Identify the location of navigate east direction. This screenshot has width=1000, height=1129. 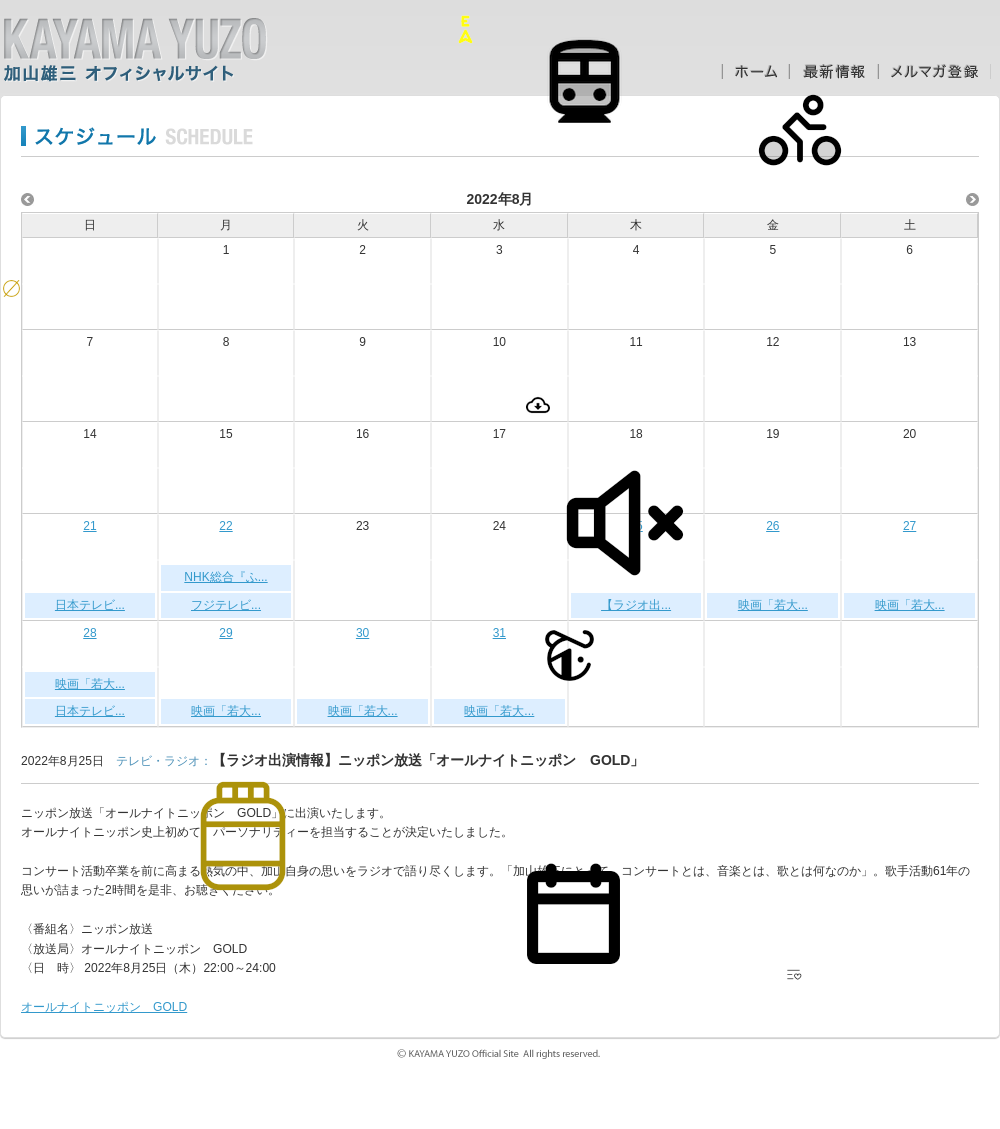
(465, 29).